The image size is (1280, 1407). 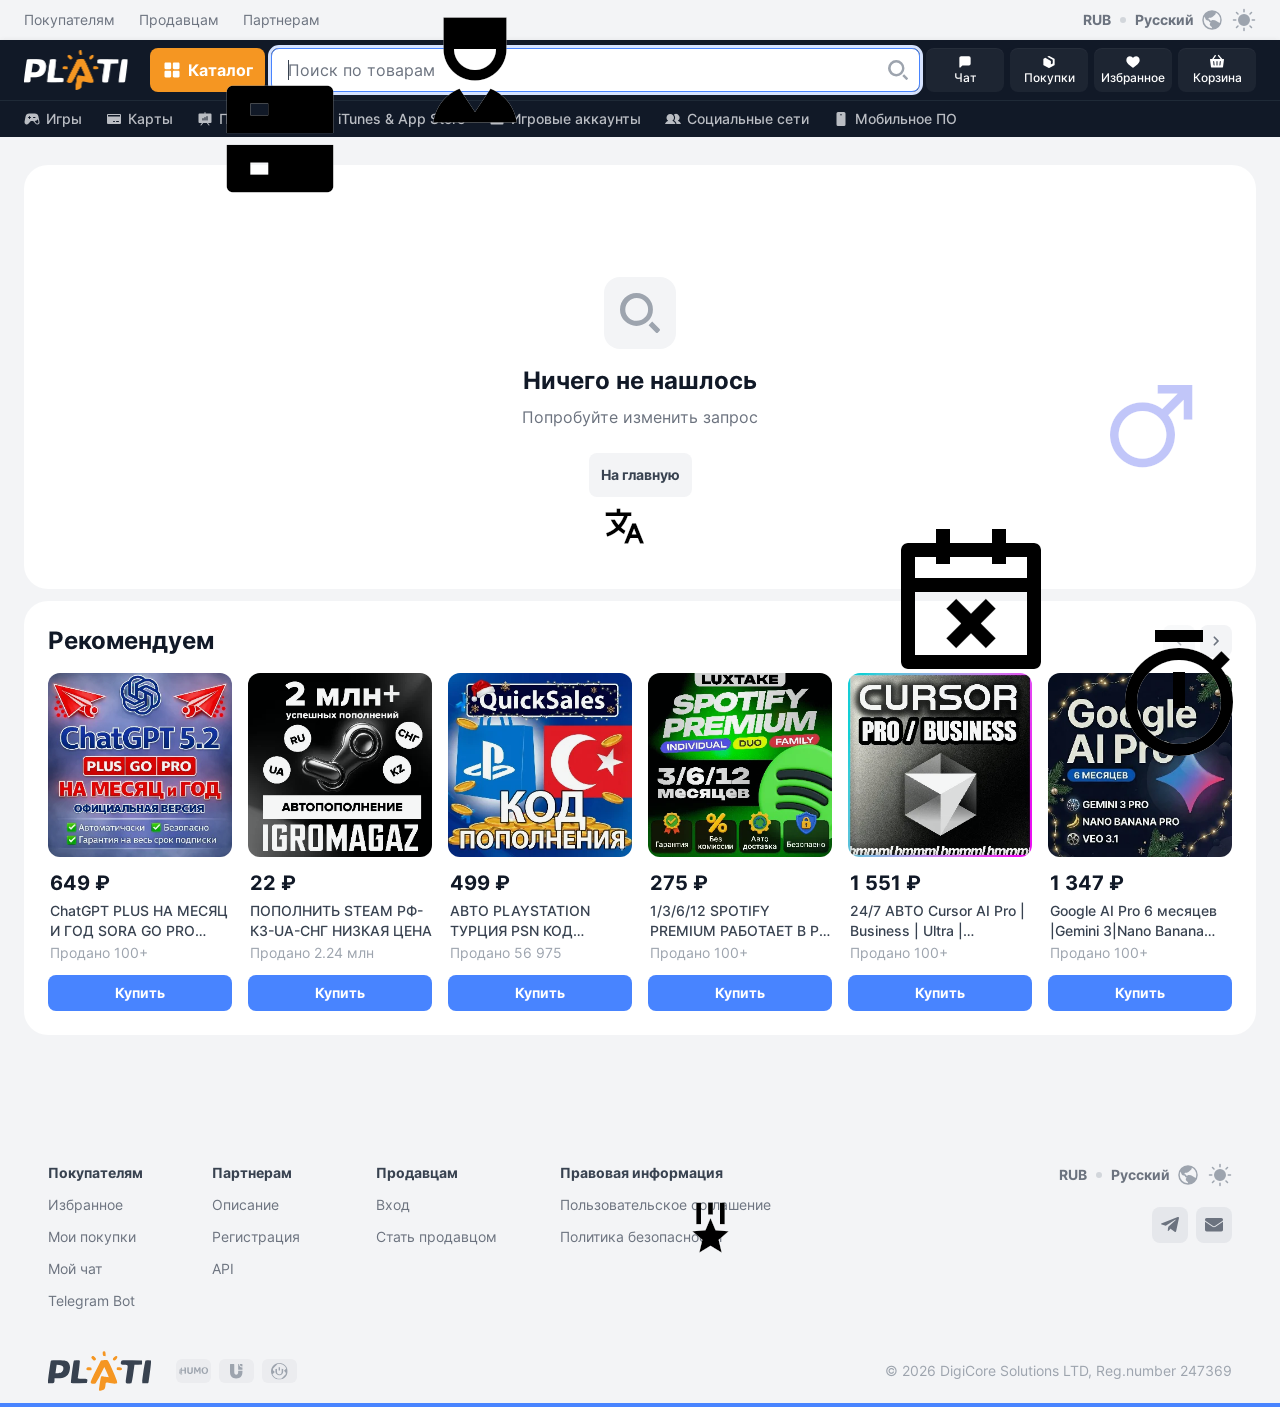 What do you see at coordinates (1179, 696) in the screenshot?
I see `start or set a timer` at bounding box center [1179, 696].